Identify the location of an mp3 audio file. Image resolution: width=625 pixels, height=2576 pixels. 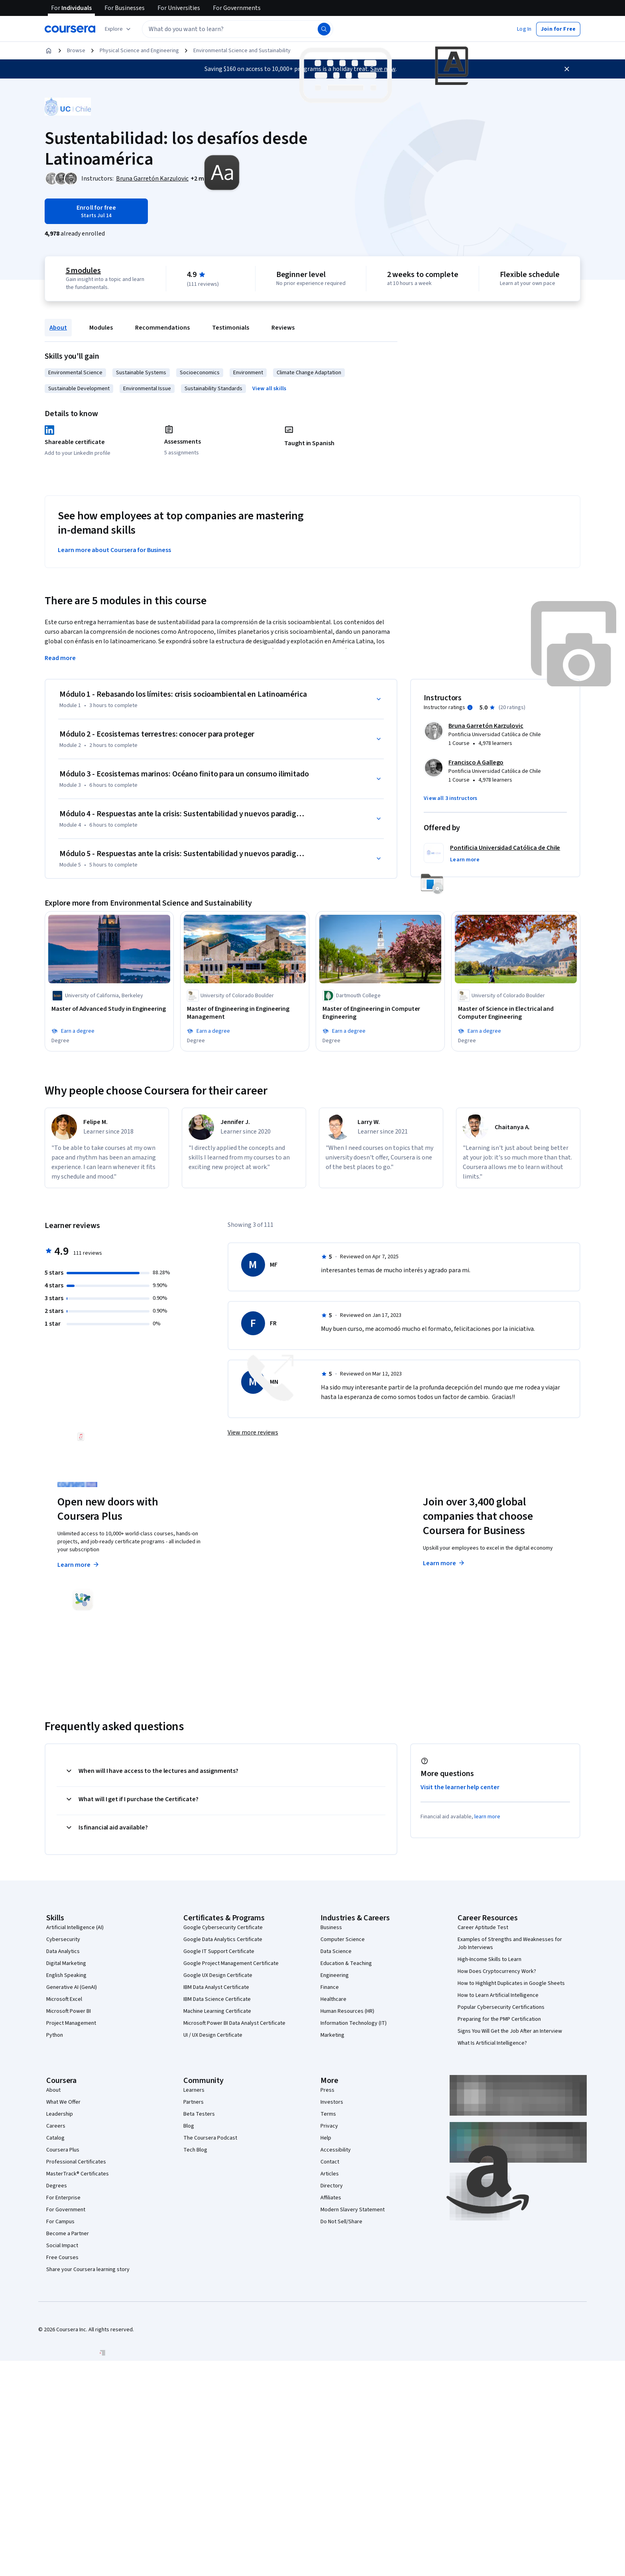
(81, 1436).